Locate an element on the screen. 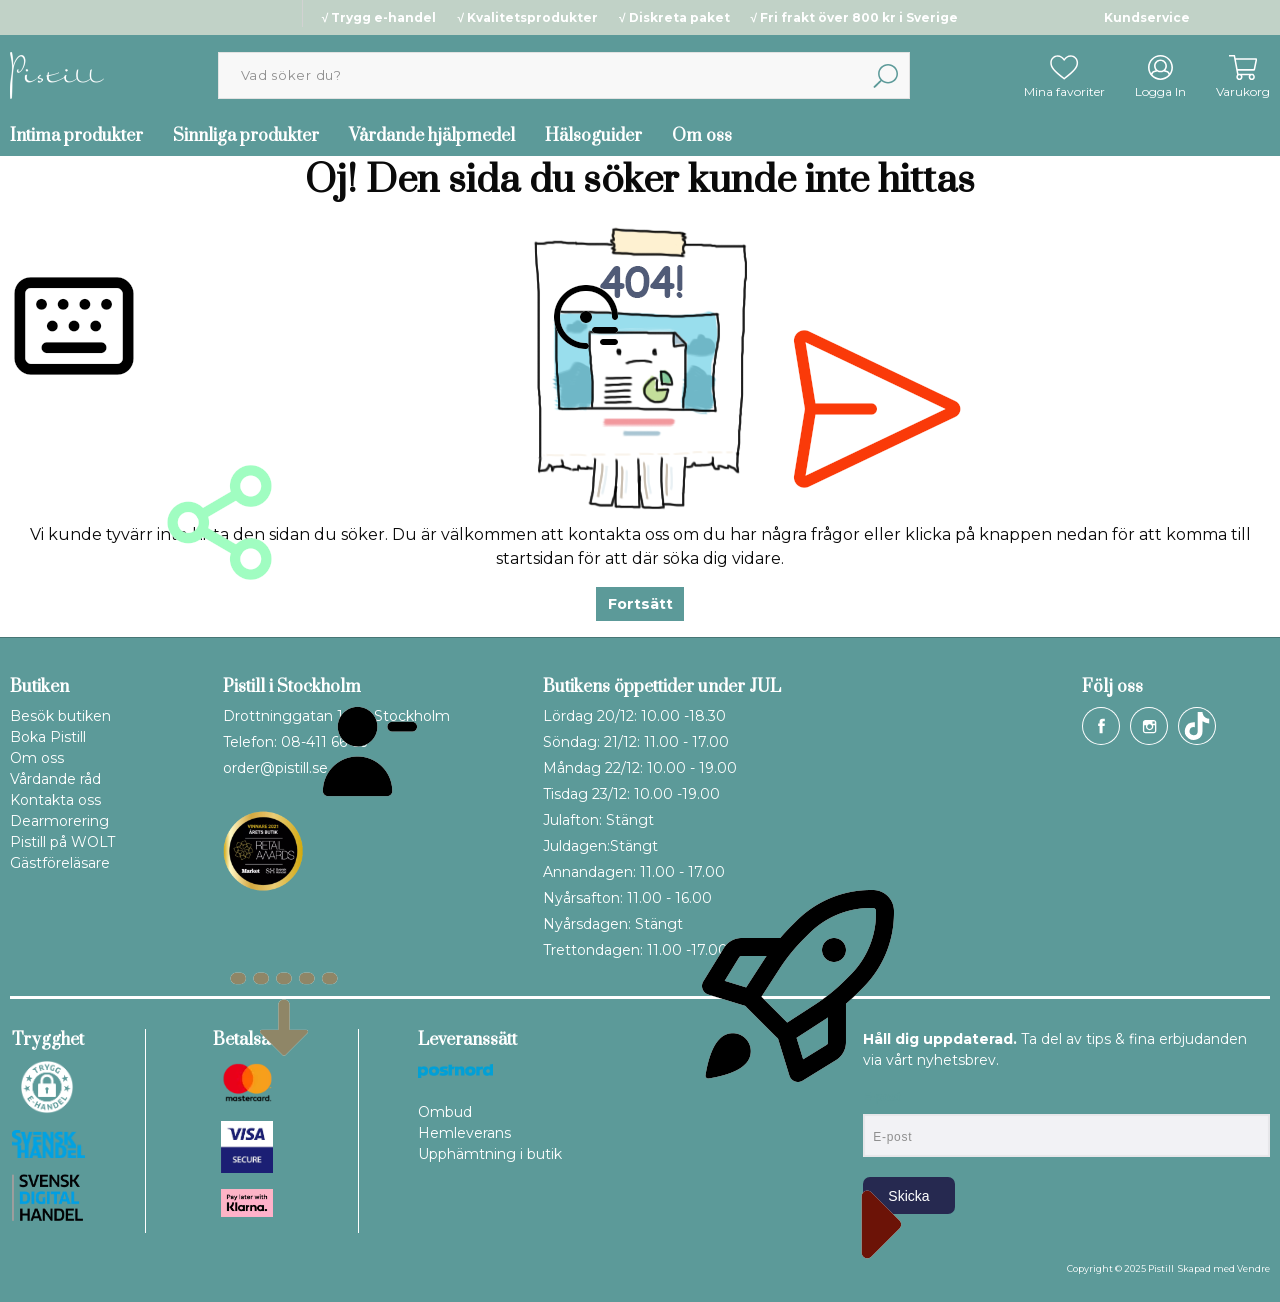 Image resolution: width=1280 pixels, height=1302 pixels. view issue tracking timeline is located at coordinates (586, 317).